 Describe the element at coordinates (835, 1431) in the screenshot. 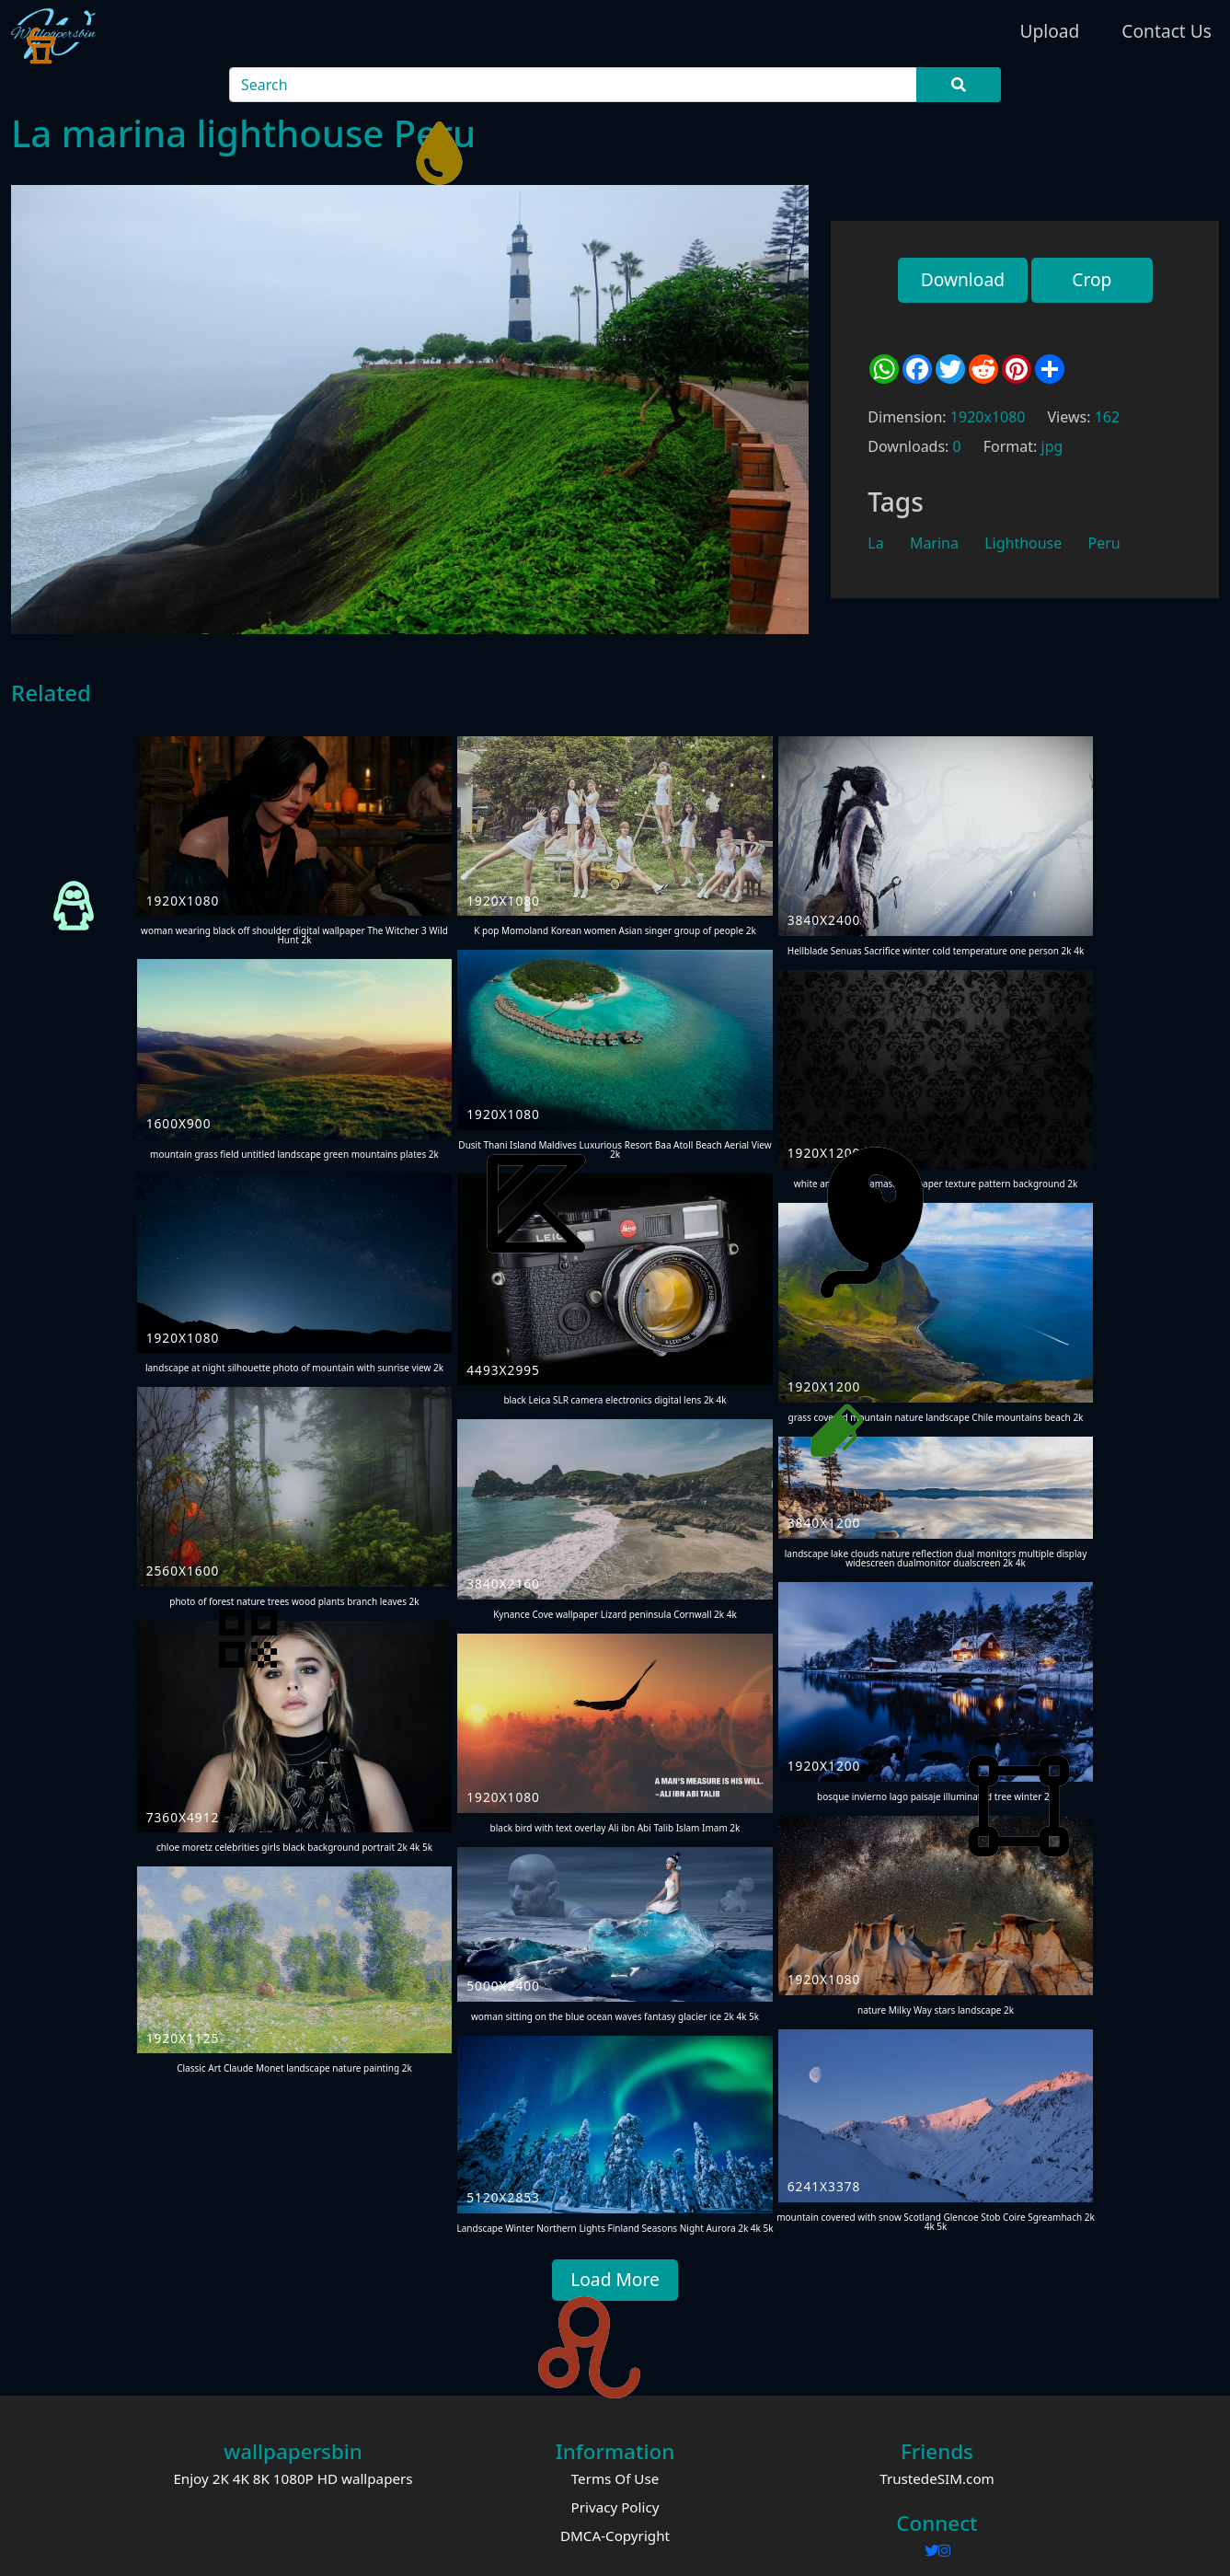

I see `edit or modify content` at that location.